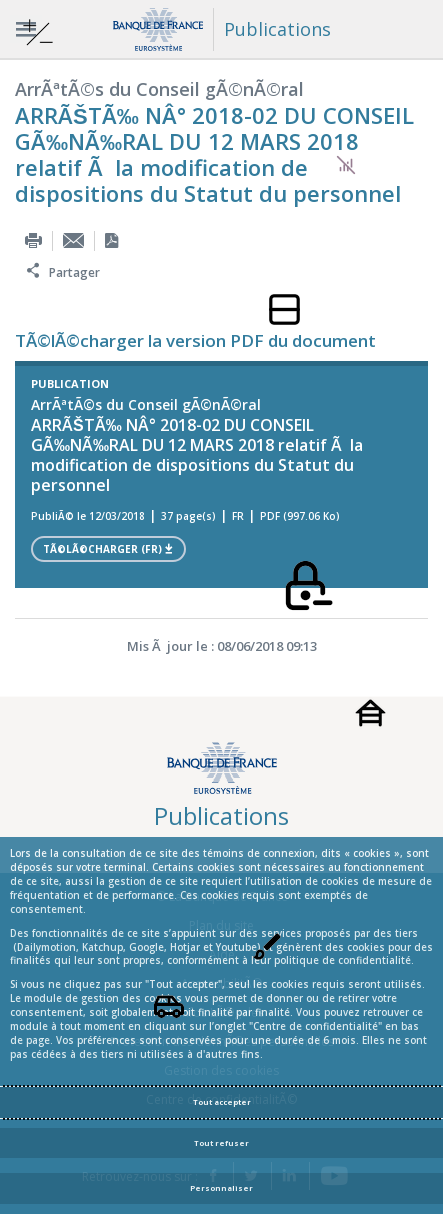 This screenshot has width=443, height=1214. I want to click on access vehicle or driving settings, so click(169, 1006).